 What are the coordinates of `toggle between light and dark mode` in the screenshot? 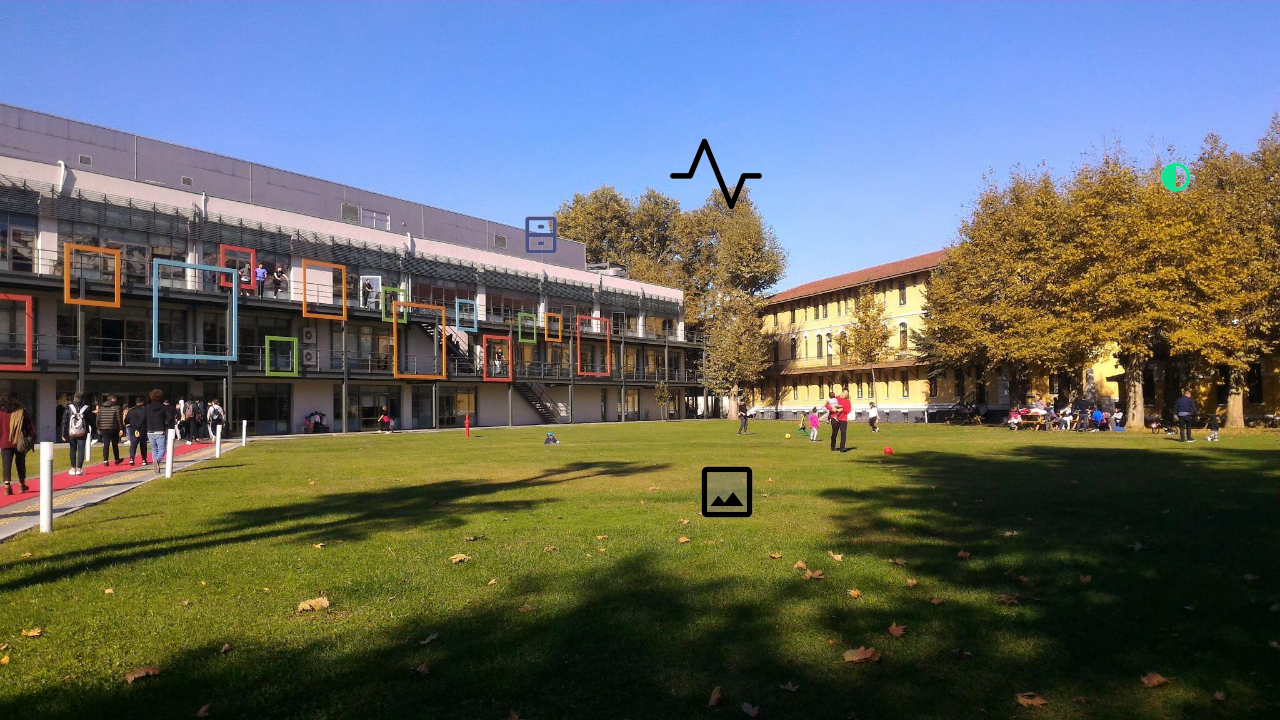 It's located at (1176, 177).